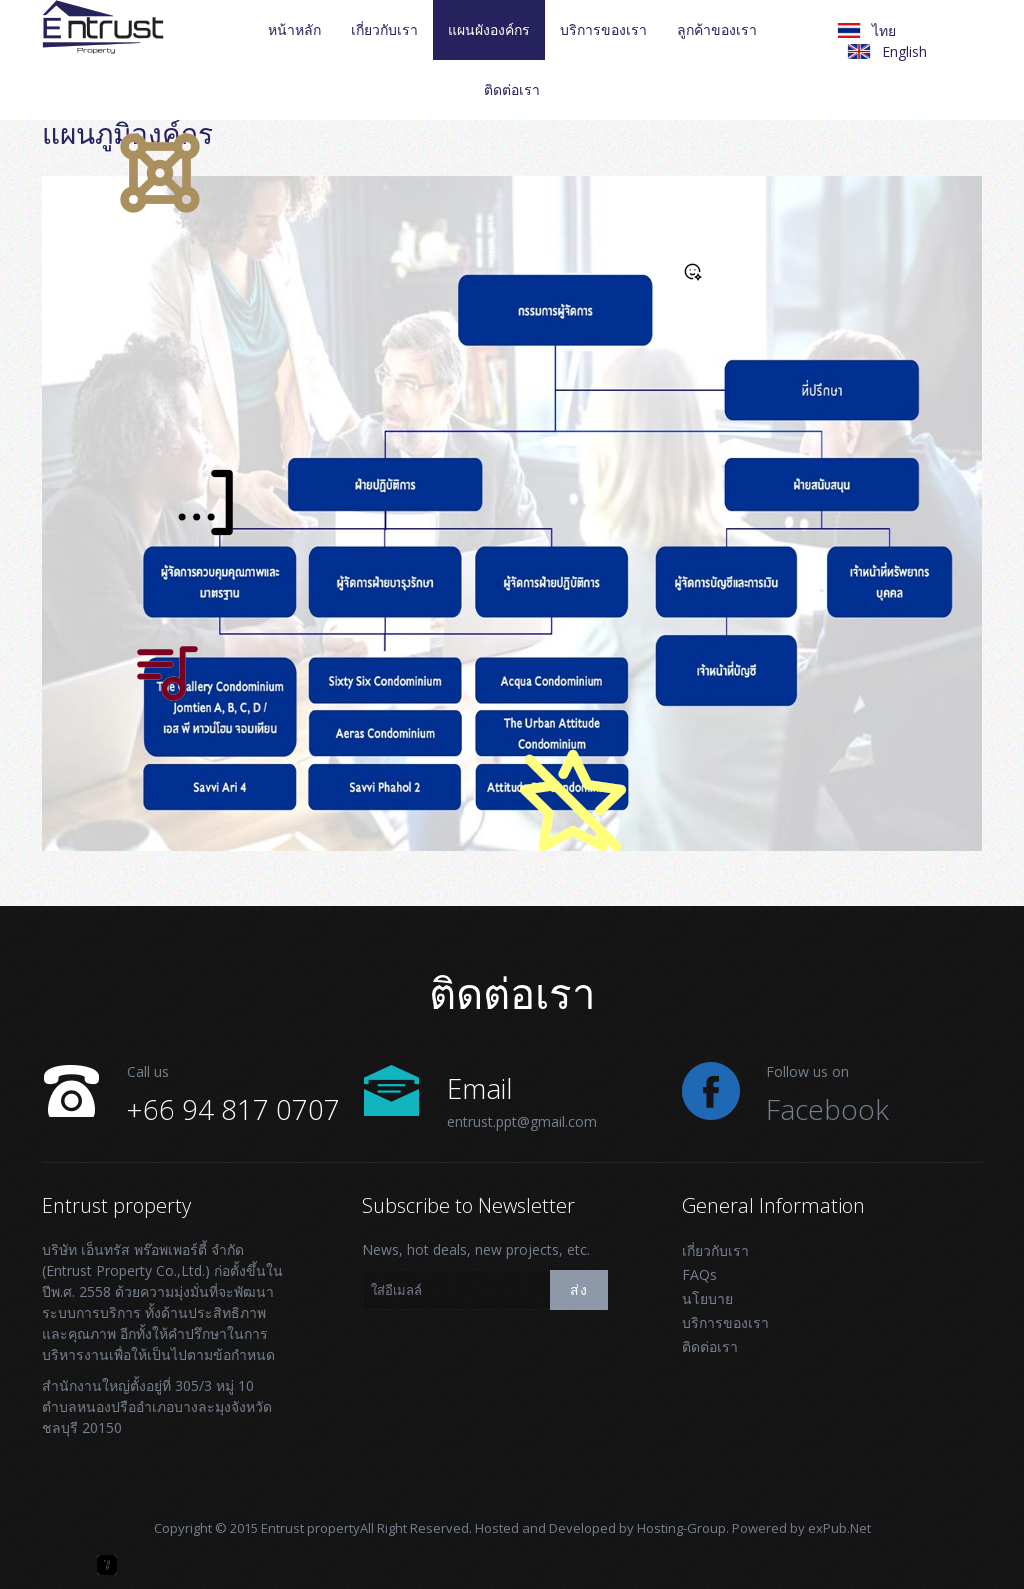 This screenshot has height=1589, width=1024. Describe the element at coordinates (167, 673) in the screenshot. I see `view your music playlist` at that location.